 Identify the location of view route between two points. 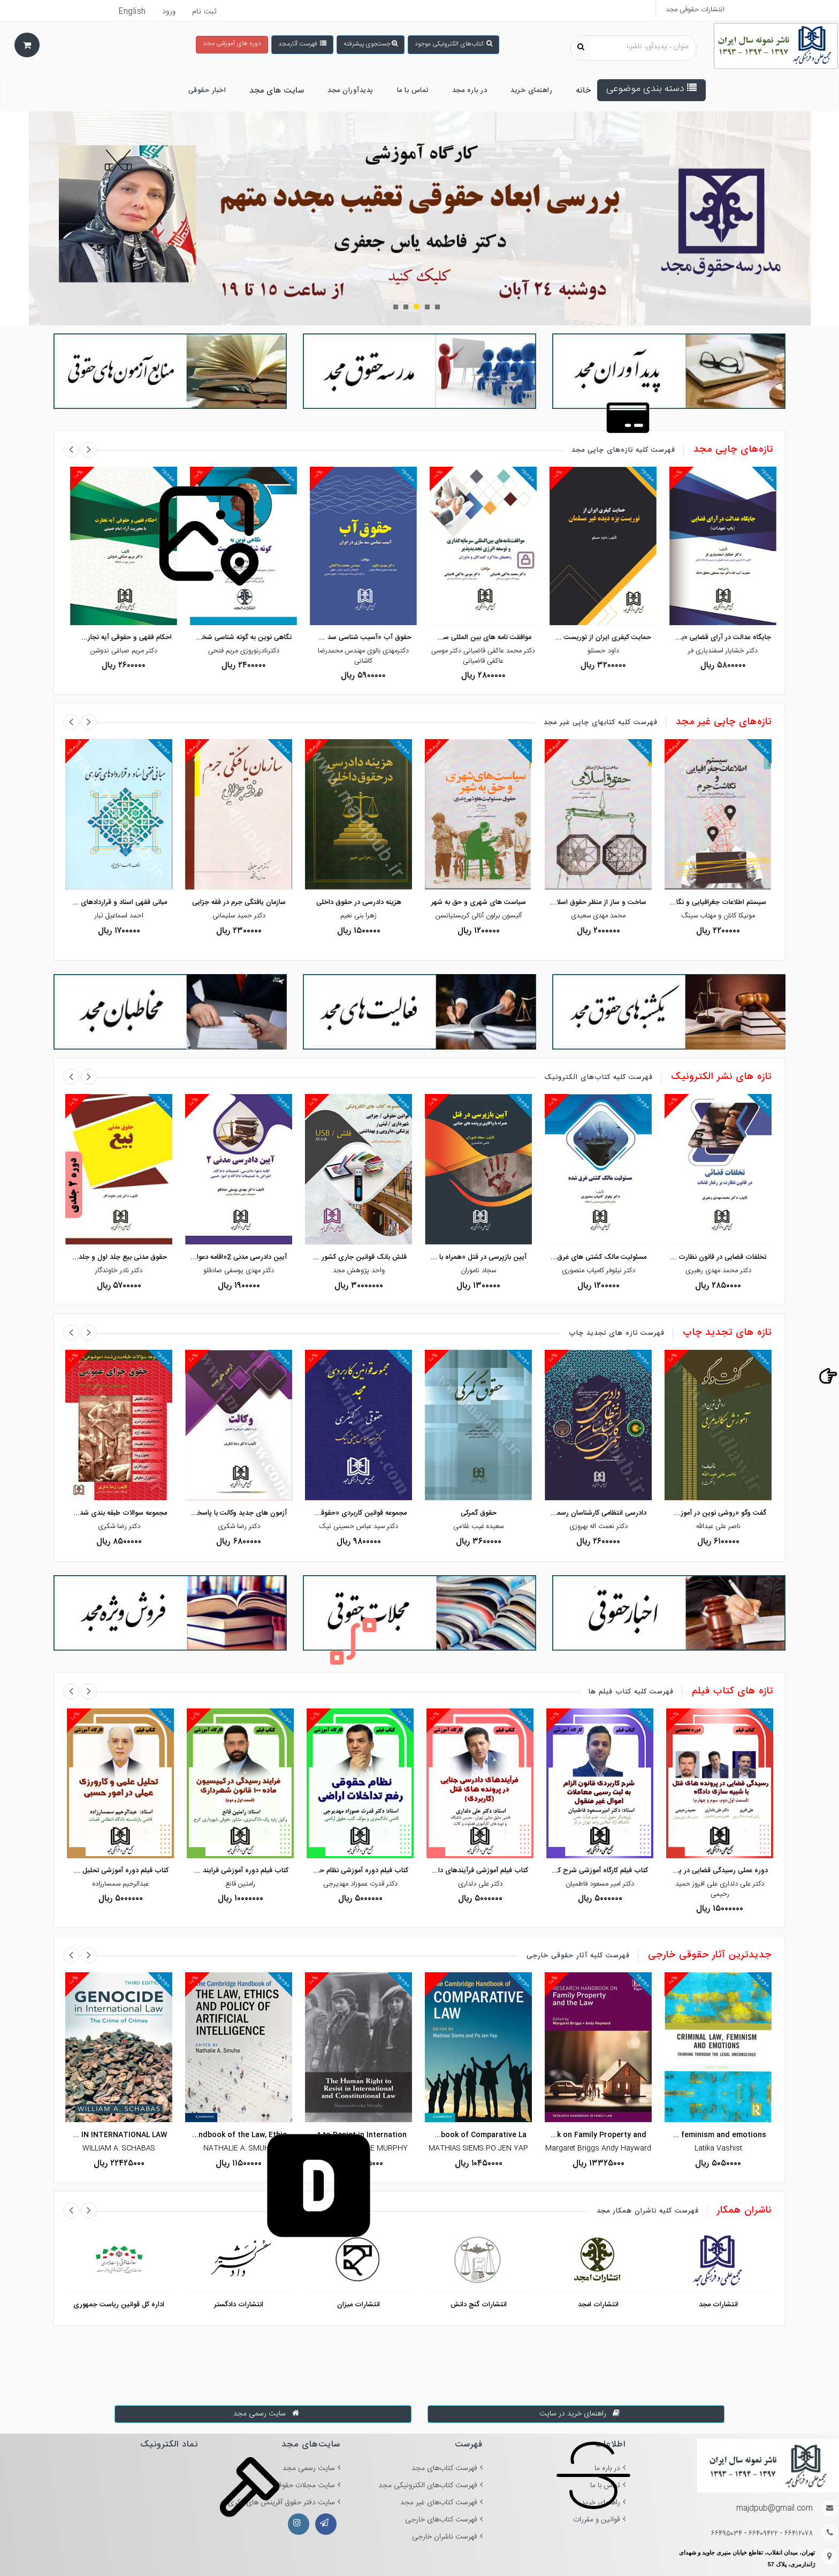
(353, 1642).